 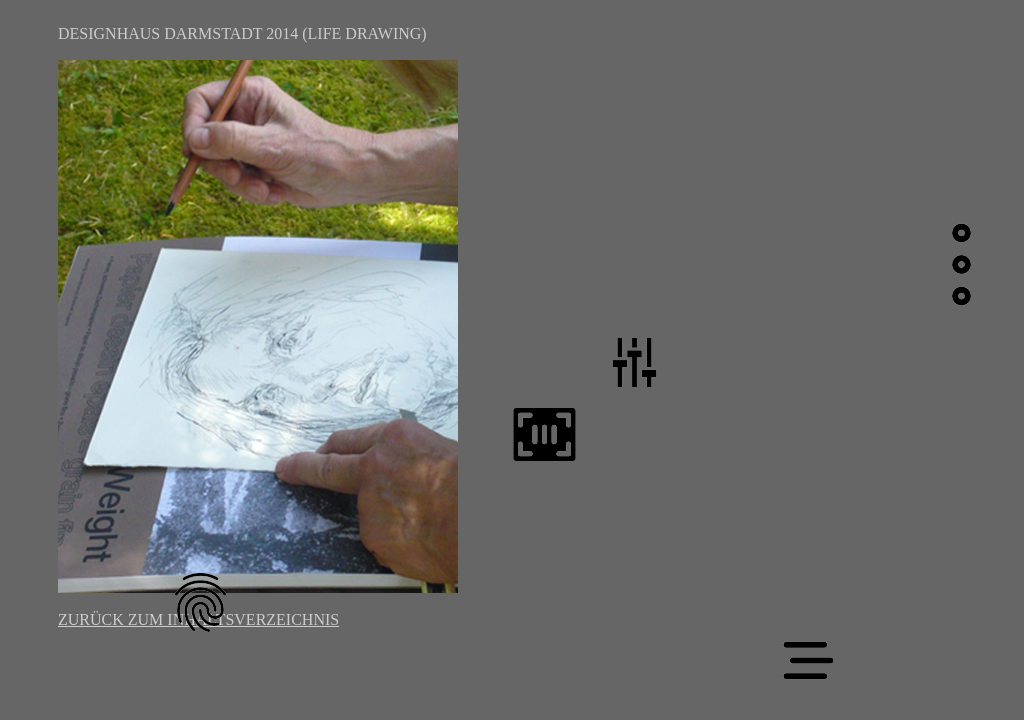 I want to click on adjust settings or preferences, so click(x=634, y=362).